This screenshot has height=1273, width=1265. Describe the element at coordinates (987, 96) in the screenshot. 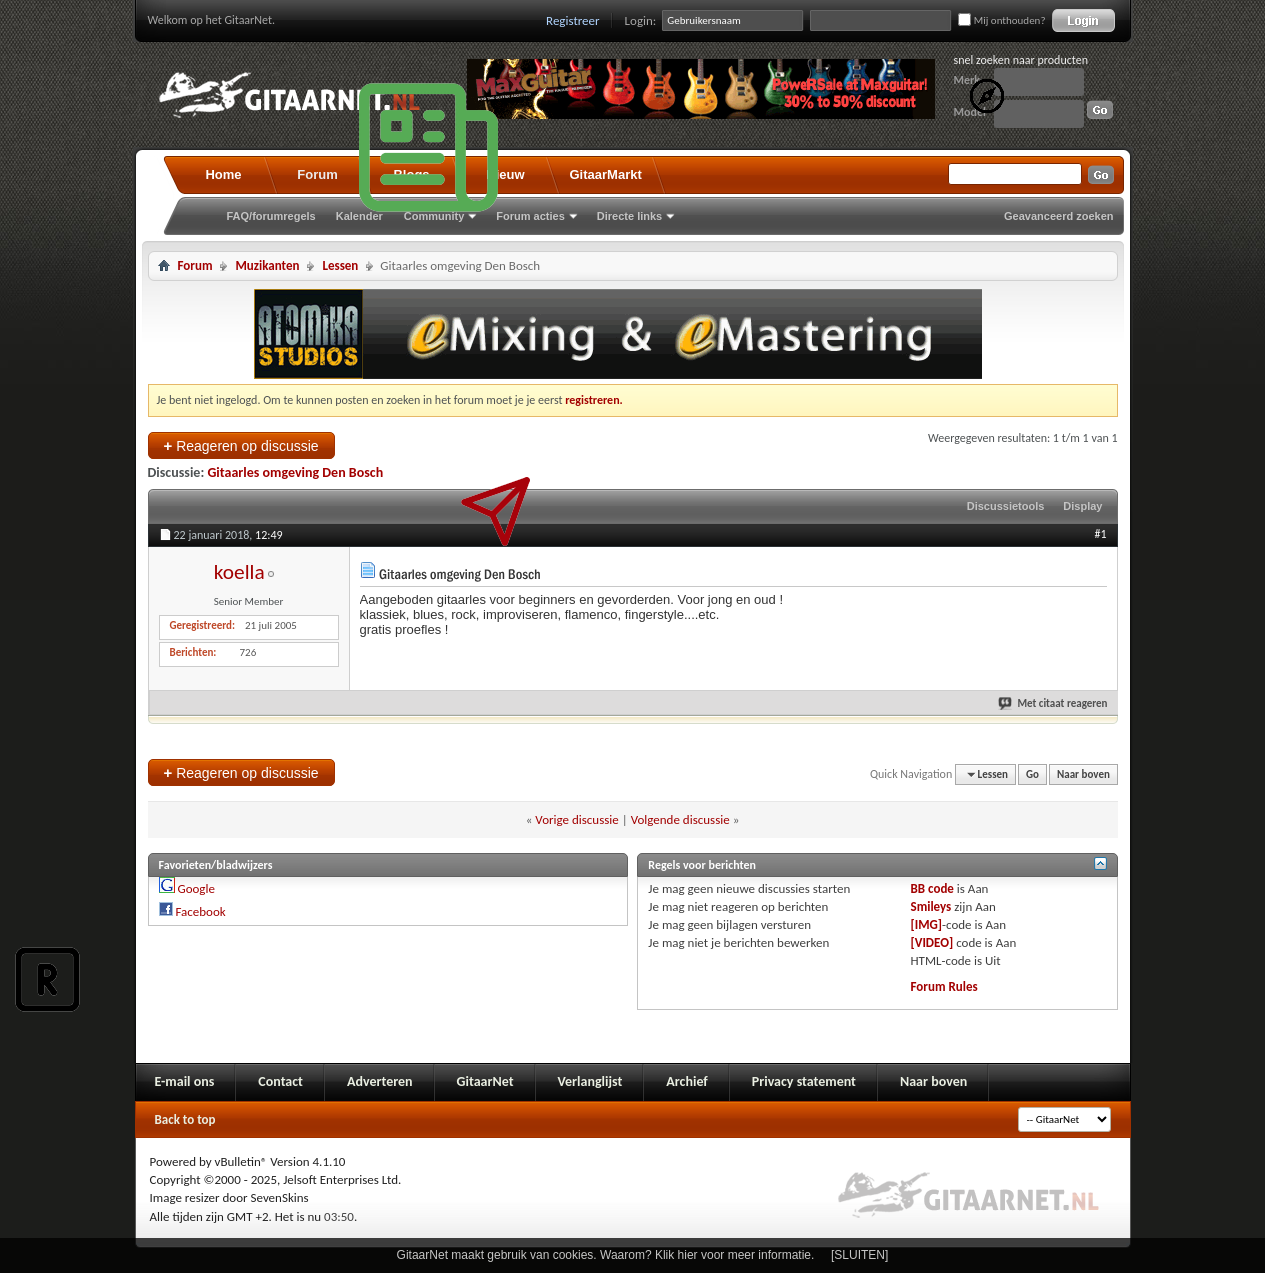

I see `explore nearby content or locations` at that location.